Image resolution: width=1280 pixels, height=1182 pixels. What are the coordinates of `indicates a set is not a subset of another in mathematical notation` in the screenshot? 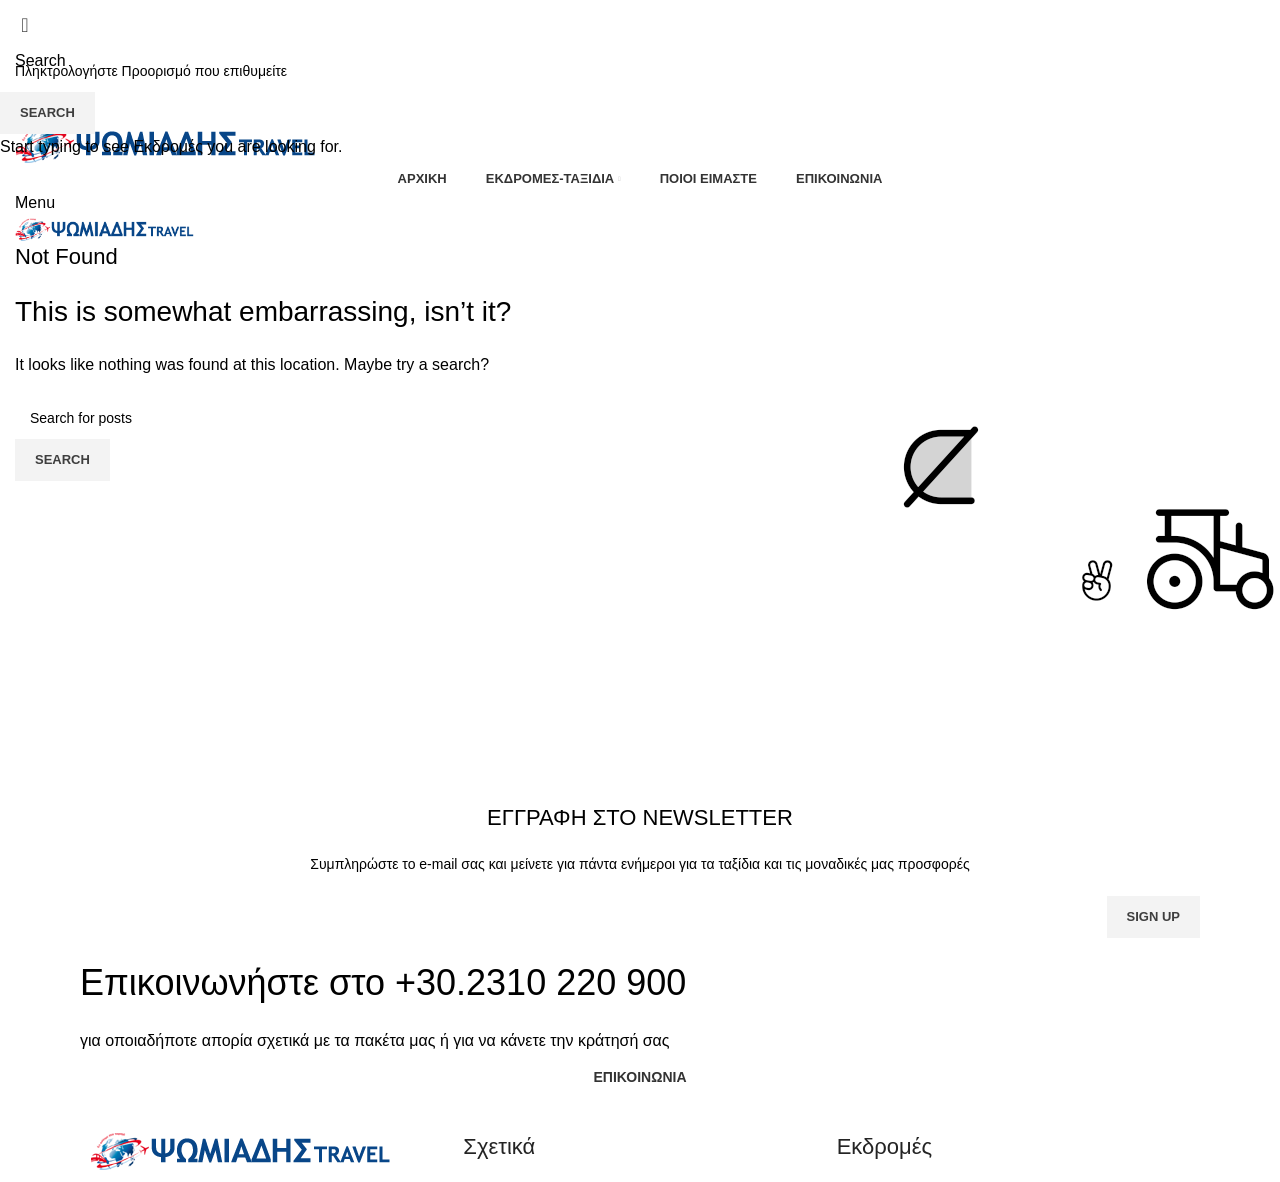 It's located at (941, 467).